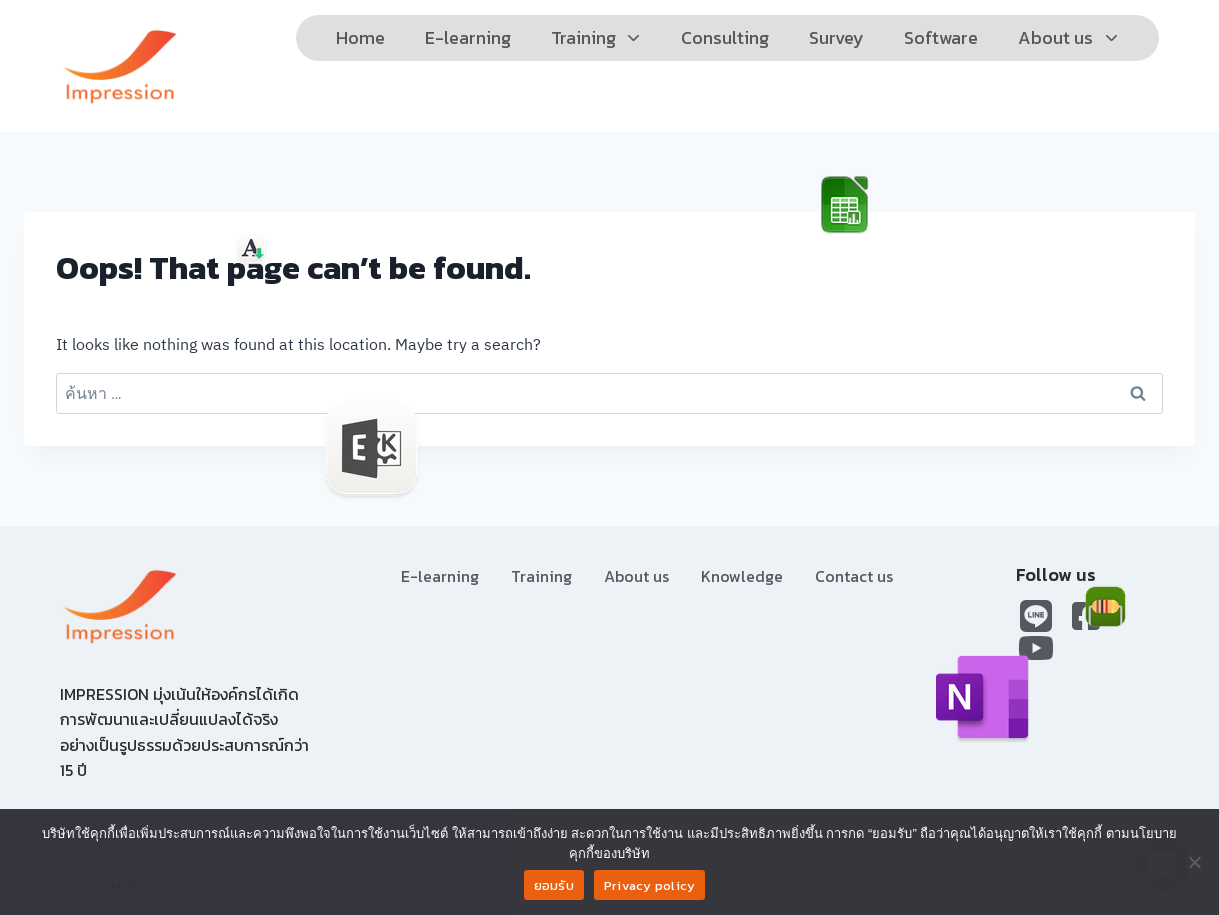 The height and width of the screenshot is (915, 1219). Describe the element at coordinates (1105, 606) in the screenshot. I see `open ColorCode app` at that location.